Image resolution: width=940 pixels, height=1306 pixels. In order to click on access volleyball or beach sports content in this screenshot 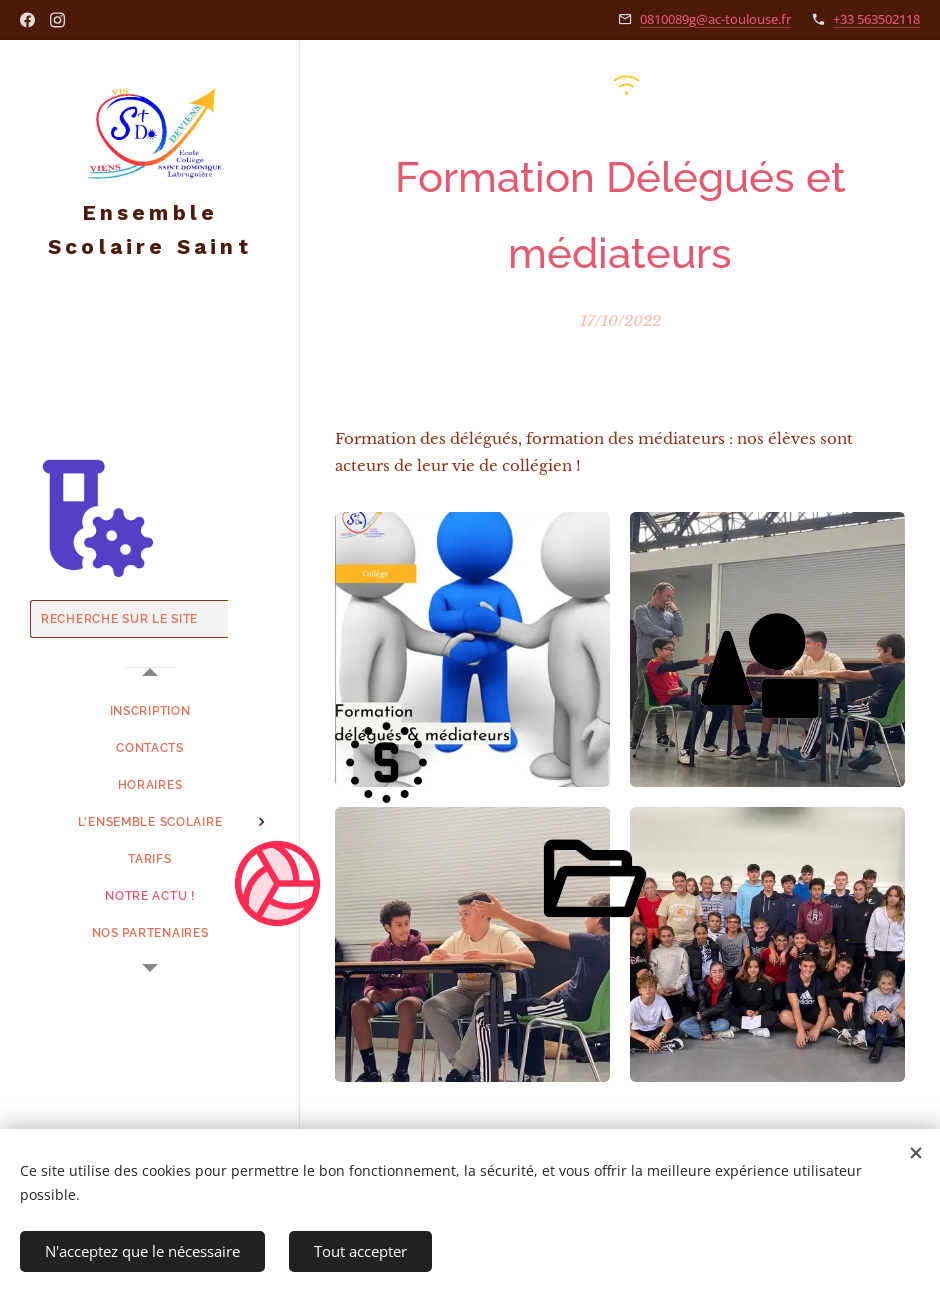, I will do `click(277, 883)`.